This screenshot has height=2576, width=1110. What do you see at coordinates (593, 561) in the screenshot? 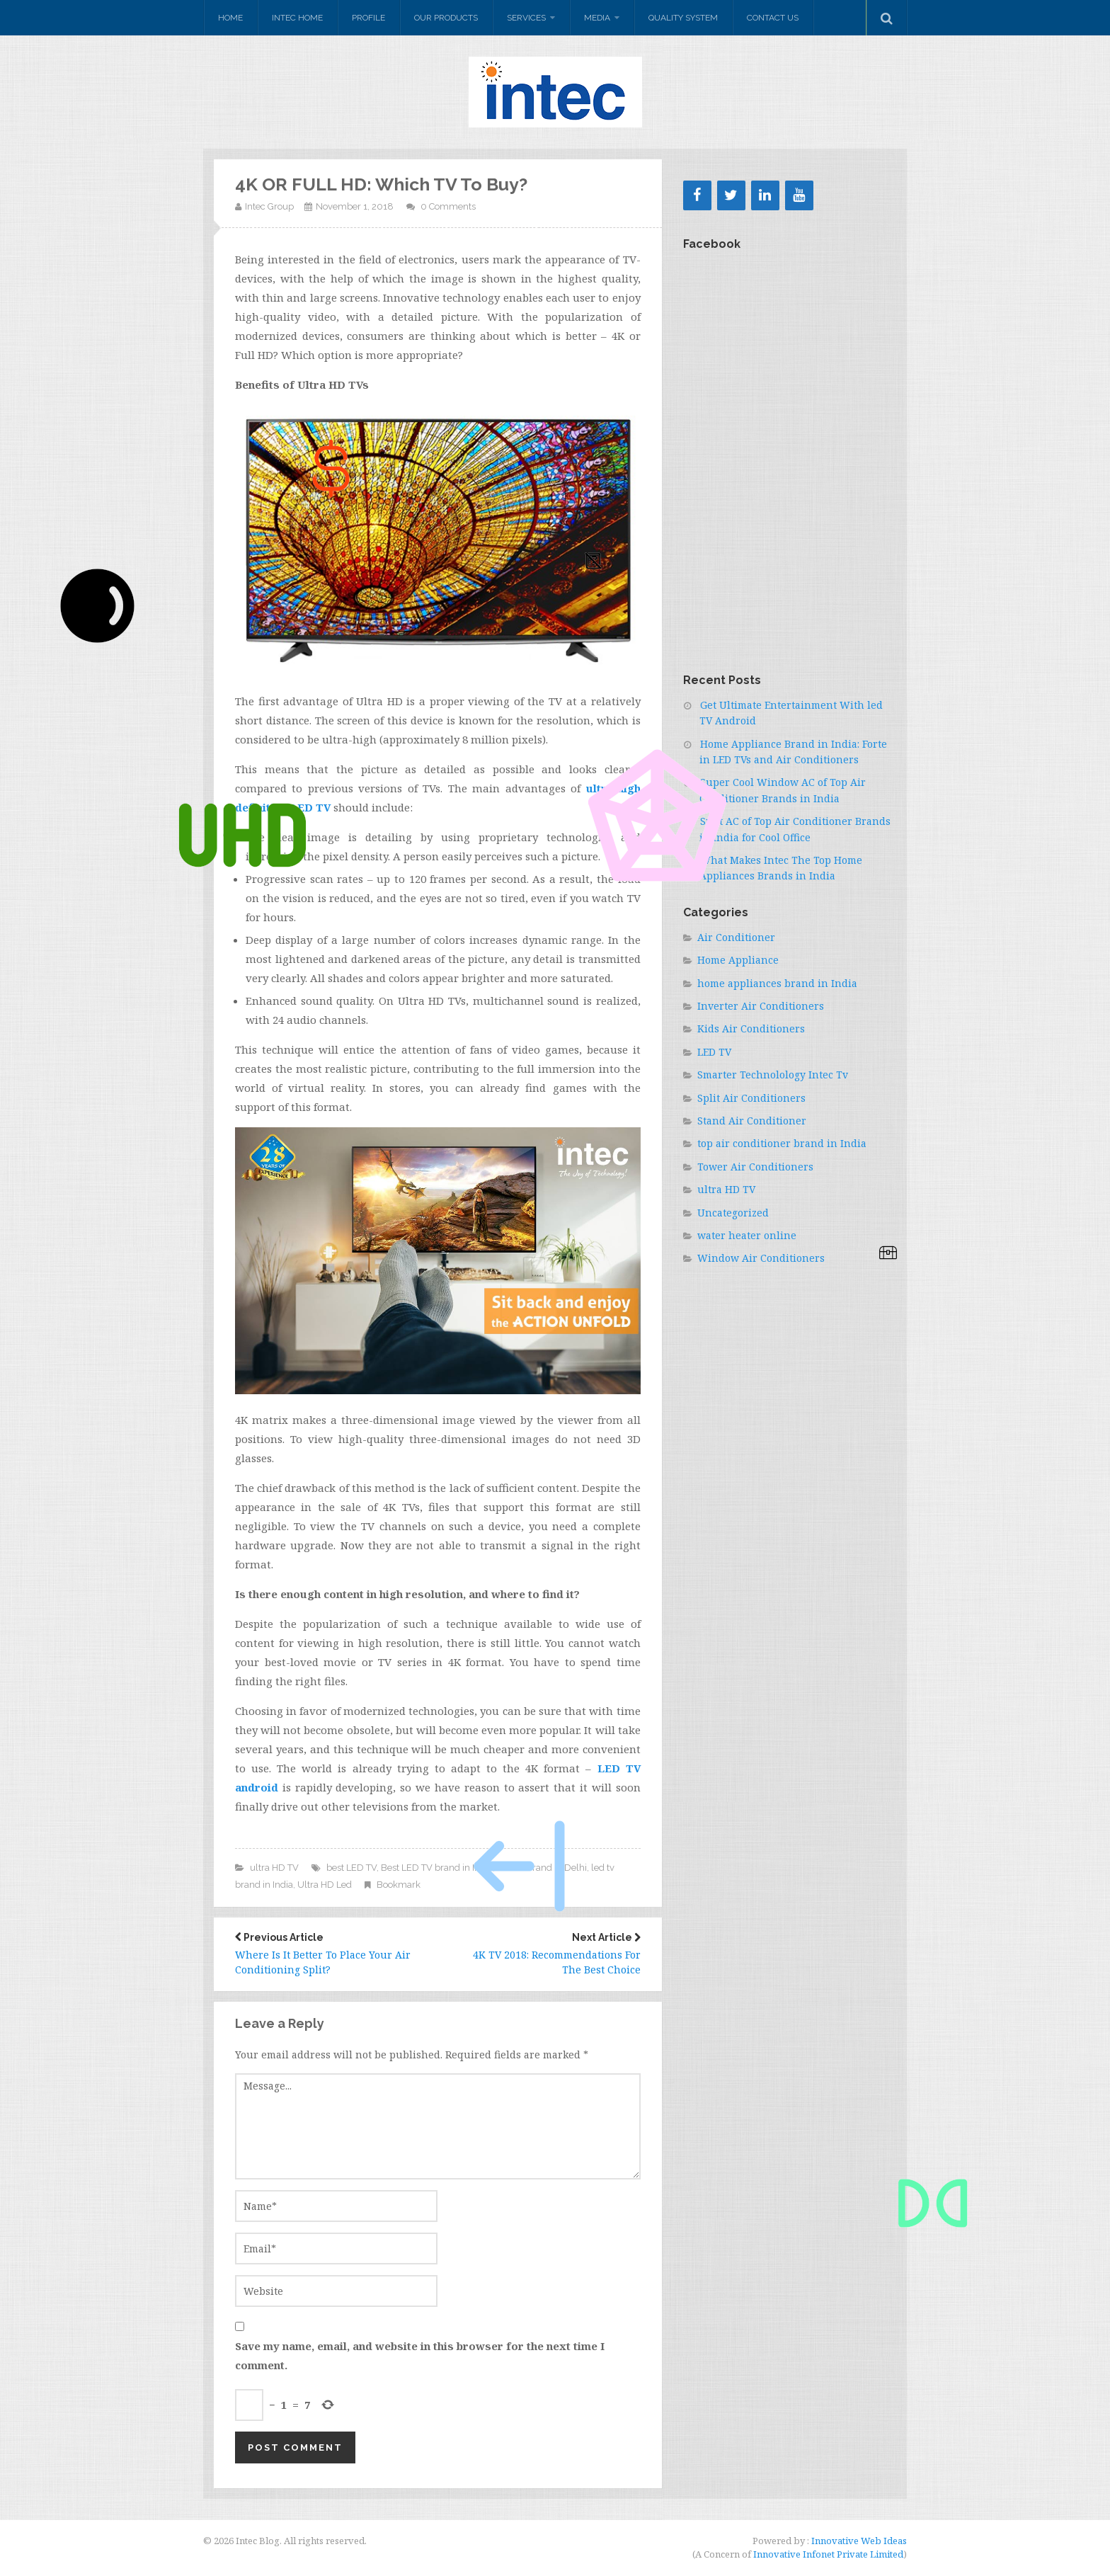
I see `calculator function disabled` at bounding box center [593, 561].